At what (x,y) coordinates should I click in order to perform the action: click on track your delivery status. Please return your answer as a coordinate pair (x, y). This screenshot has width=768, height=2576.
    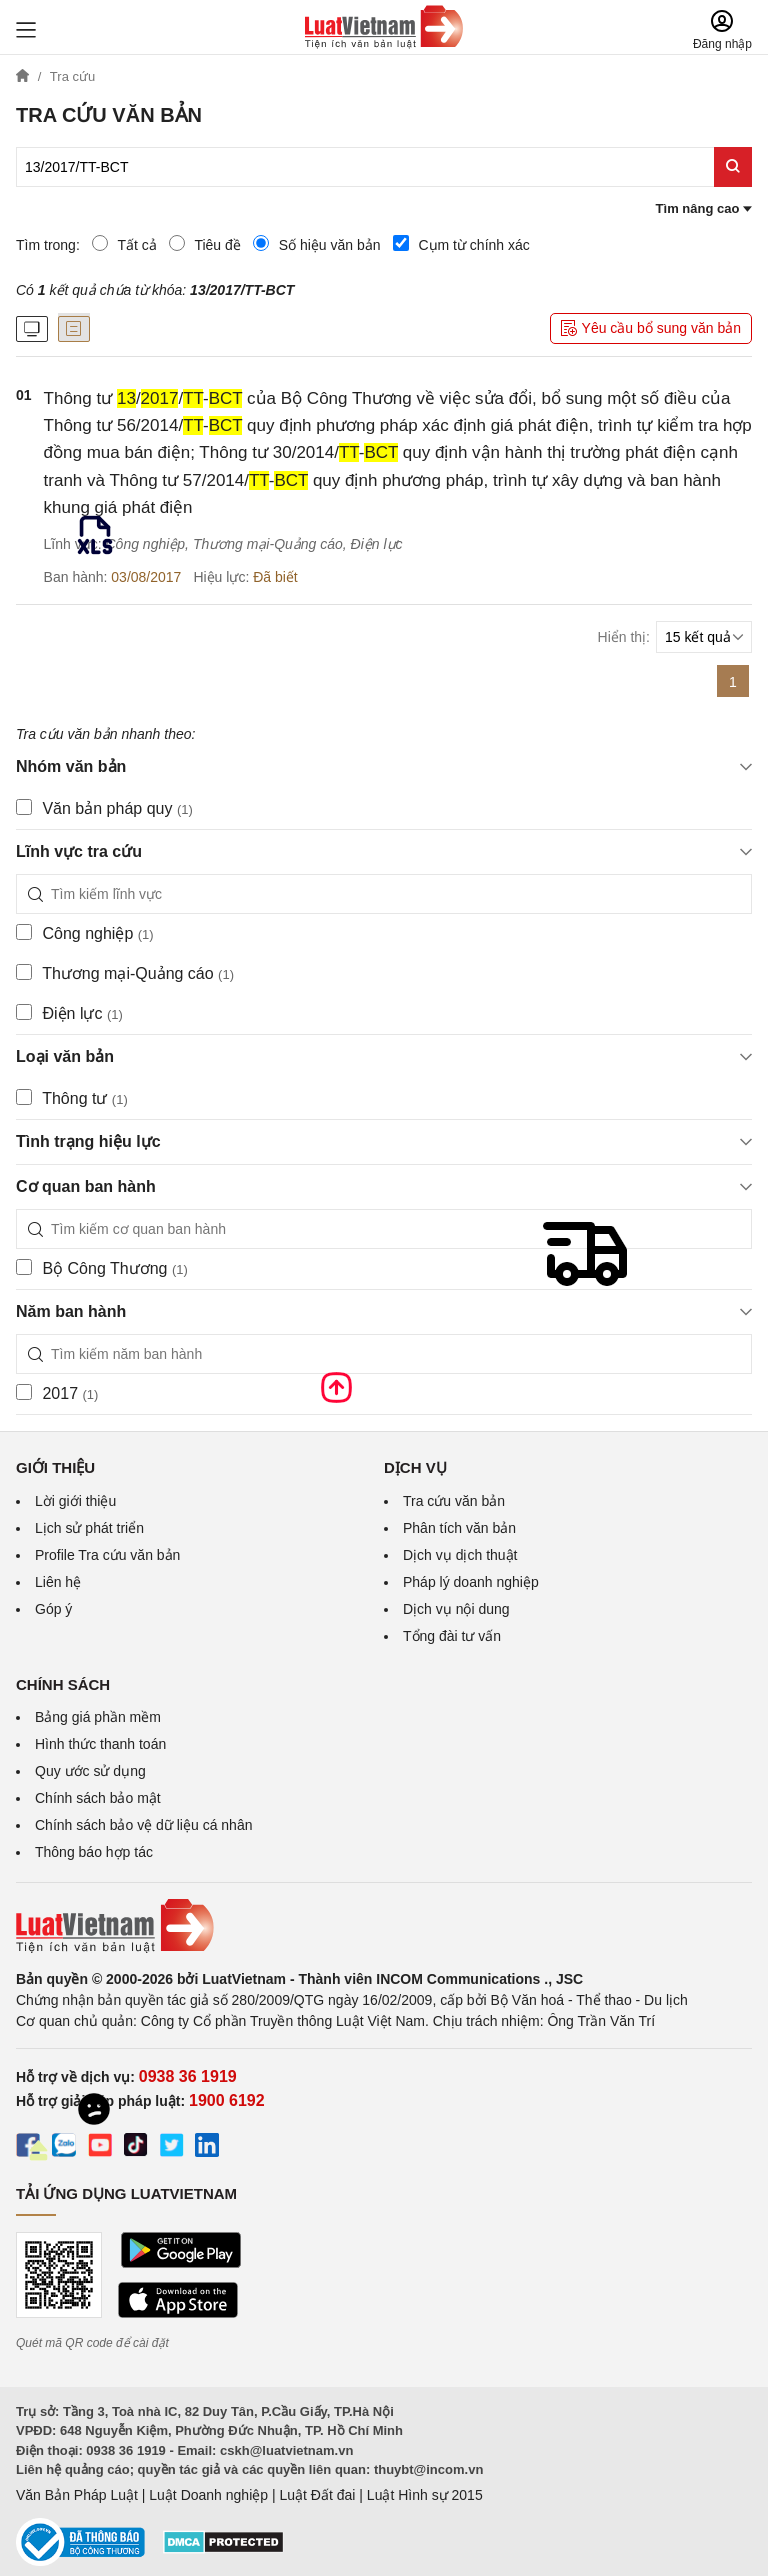
    Looking at the image, I should click on (587, 1254).